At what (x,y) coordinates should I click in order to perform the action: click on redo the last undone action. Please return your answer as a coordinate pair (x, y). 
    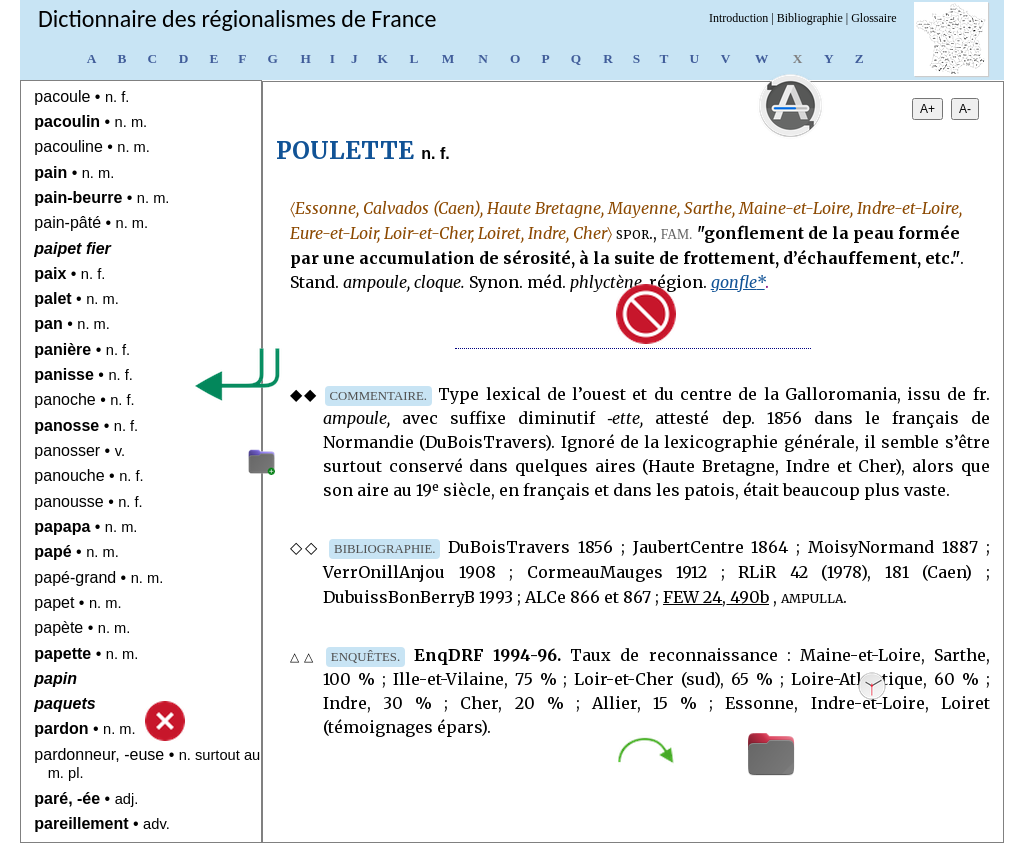
    Looking at the image, I should click on (646, 750).